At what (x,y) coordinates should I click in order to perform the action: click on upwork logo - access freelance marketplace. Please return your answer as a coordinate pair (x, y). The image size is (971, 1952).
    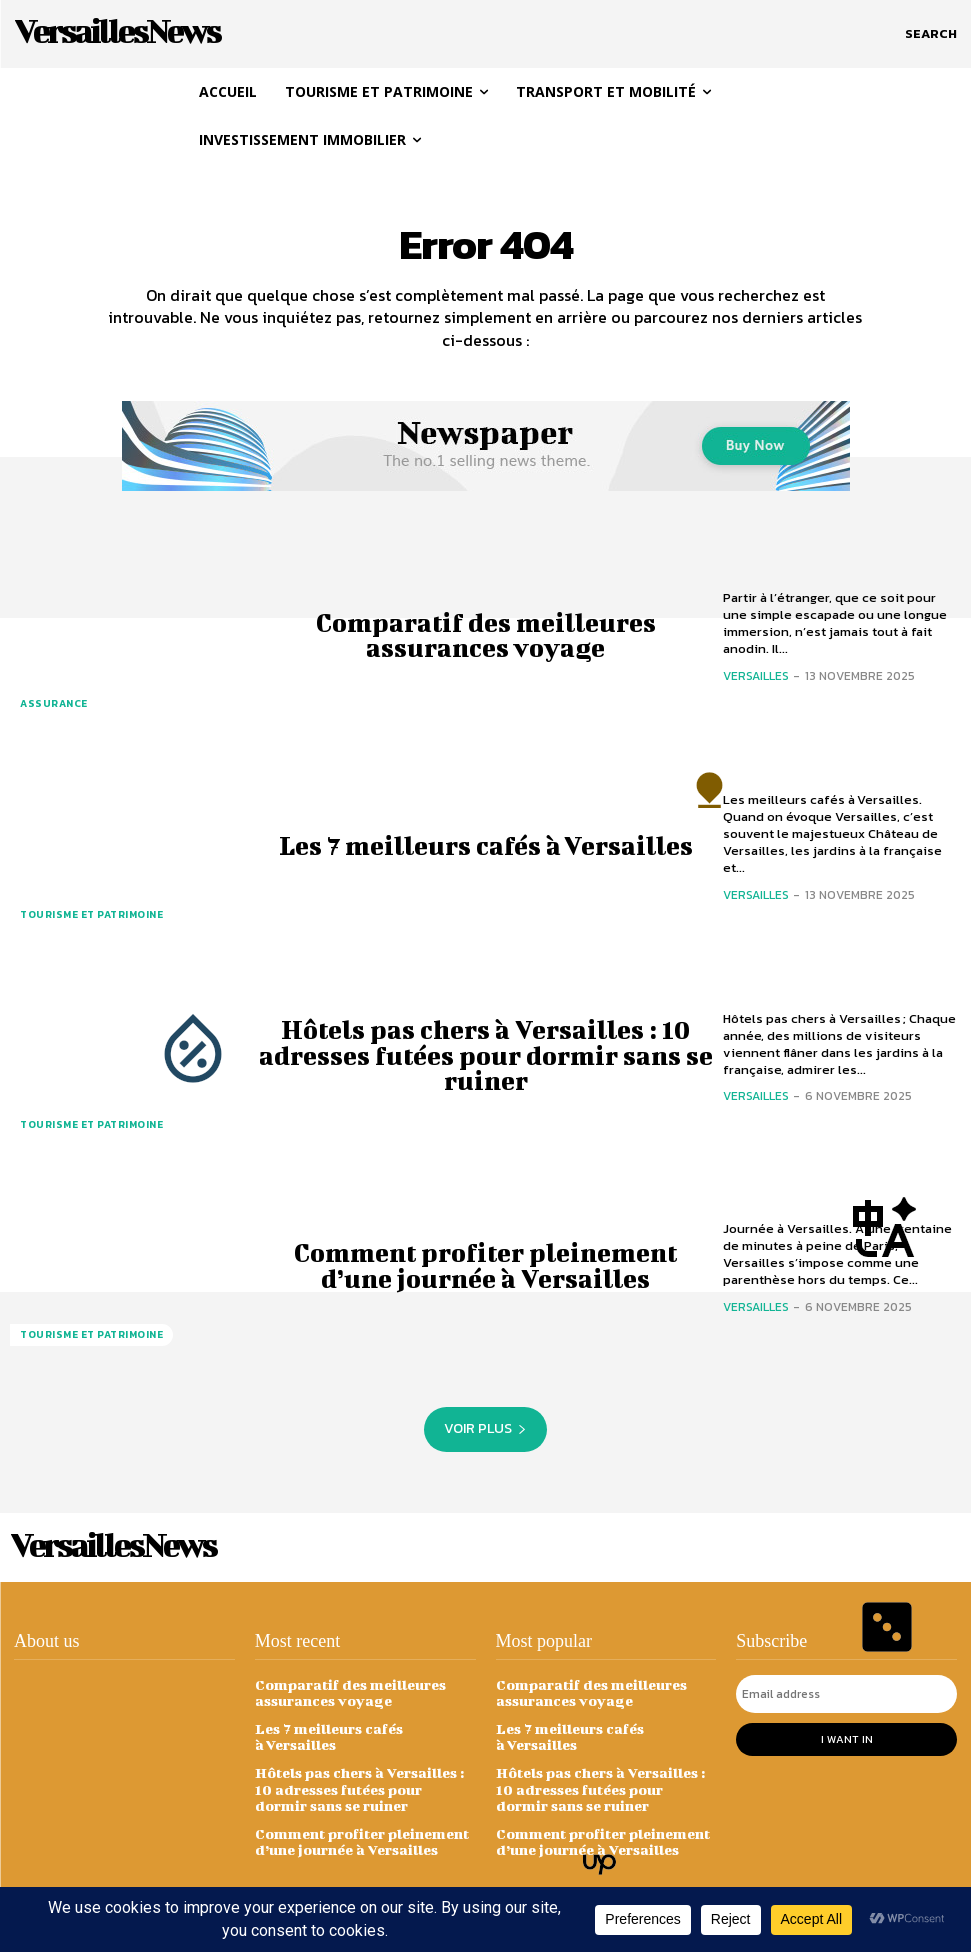
    Looking at the image, I should click on (599, 1864).